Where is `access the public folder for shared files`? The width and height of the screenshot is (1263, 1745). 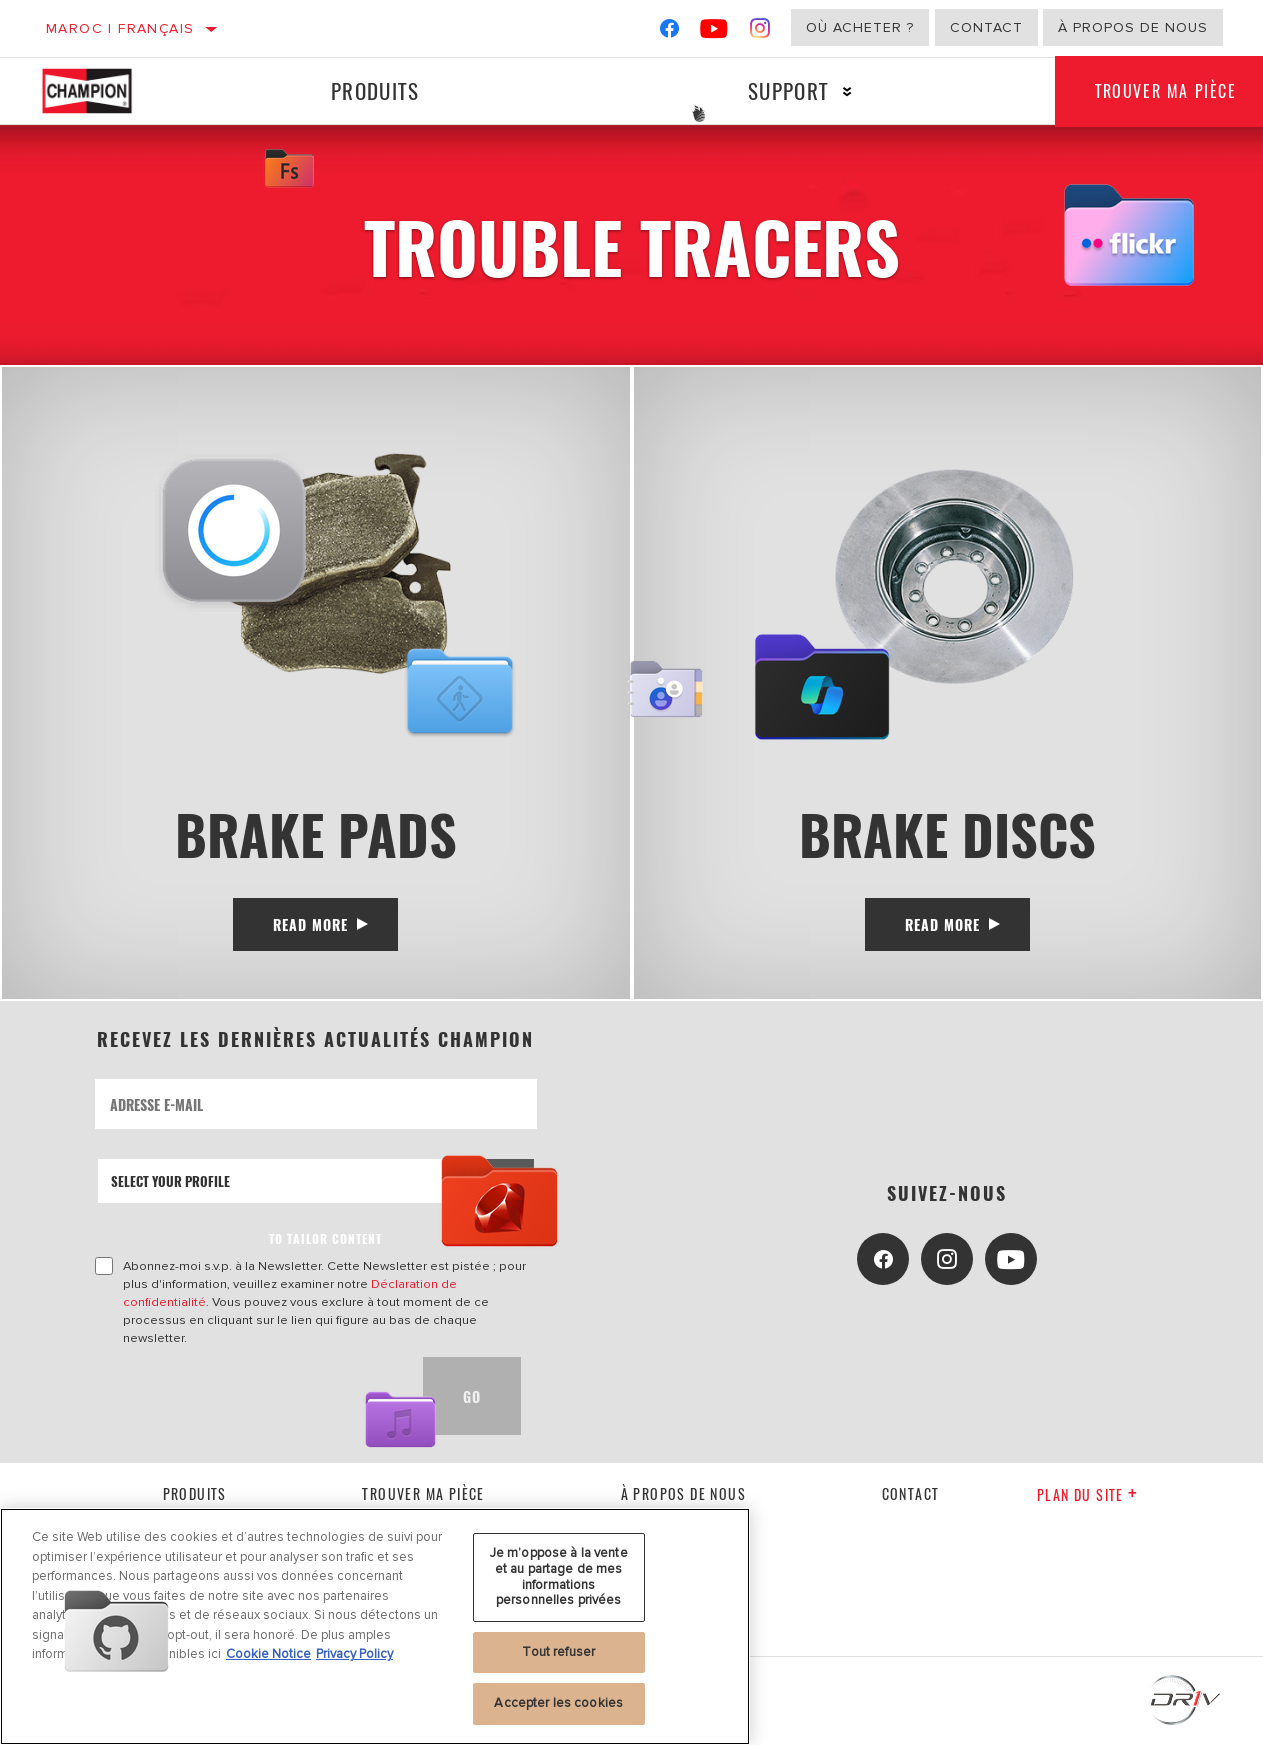 access the public folder for shared files is located at coordinates (460, 691).